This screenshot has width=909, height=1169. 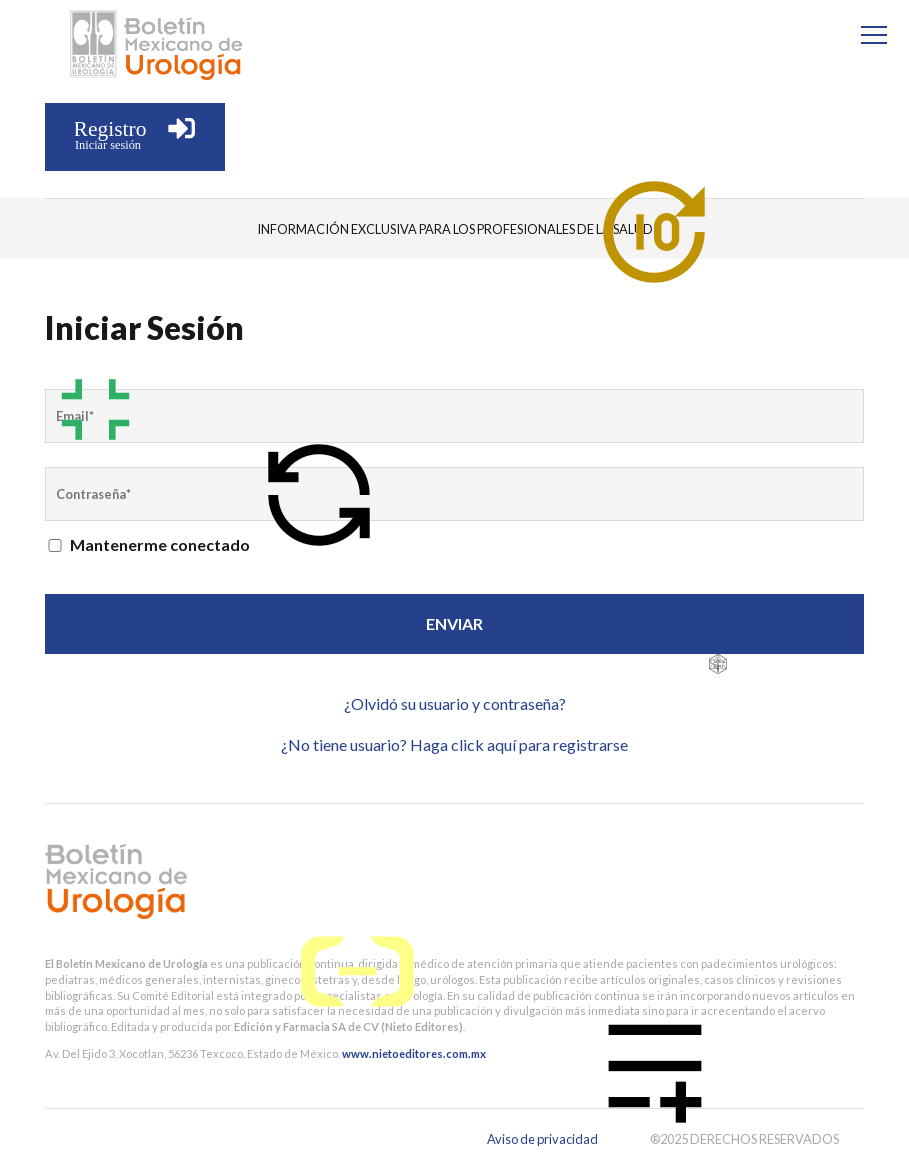 What do you see at coordinates (357, 971) in the screenshot?
I see `alibaba cloud services logo` at bounding box center [357, 971].